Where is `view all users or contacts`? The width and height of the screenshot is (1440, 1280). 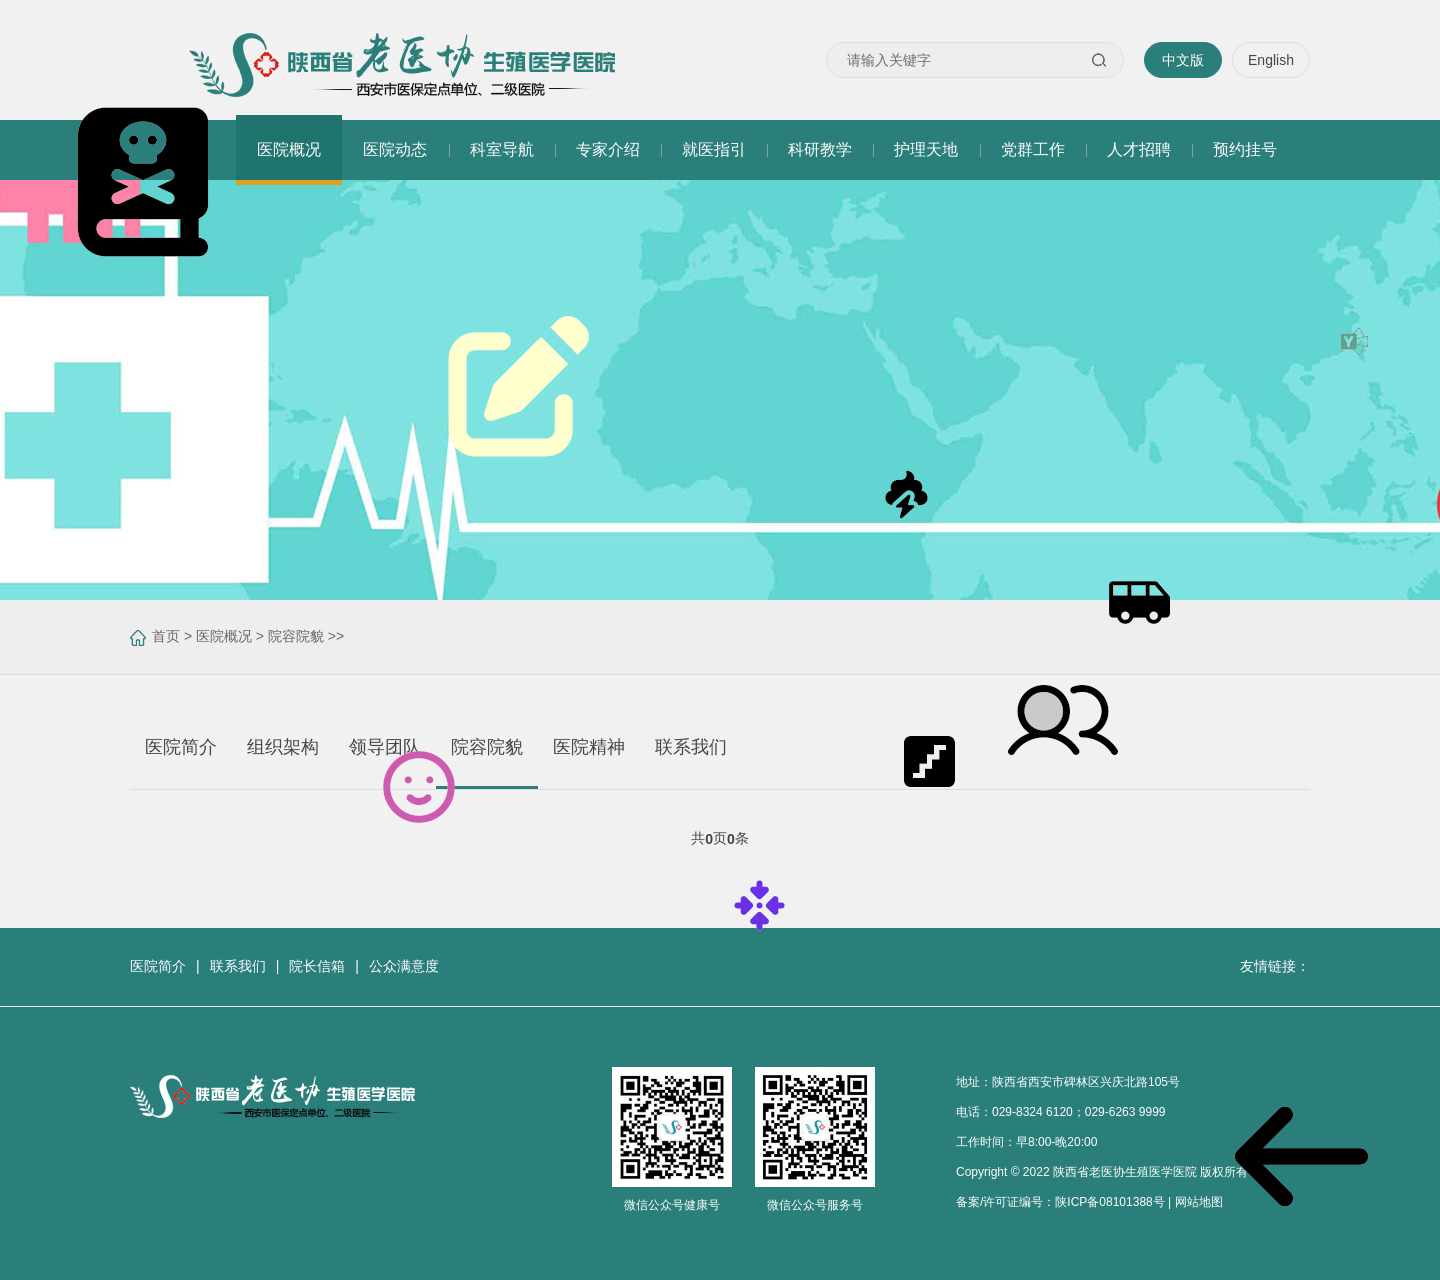
view all users or contacts is located at coordinates (1063, 720).